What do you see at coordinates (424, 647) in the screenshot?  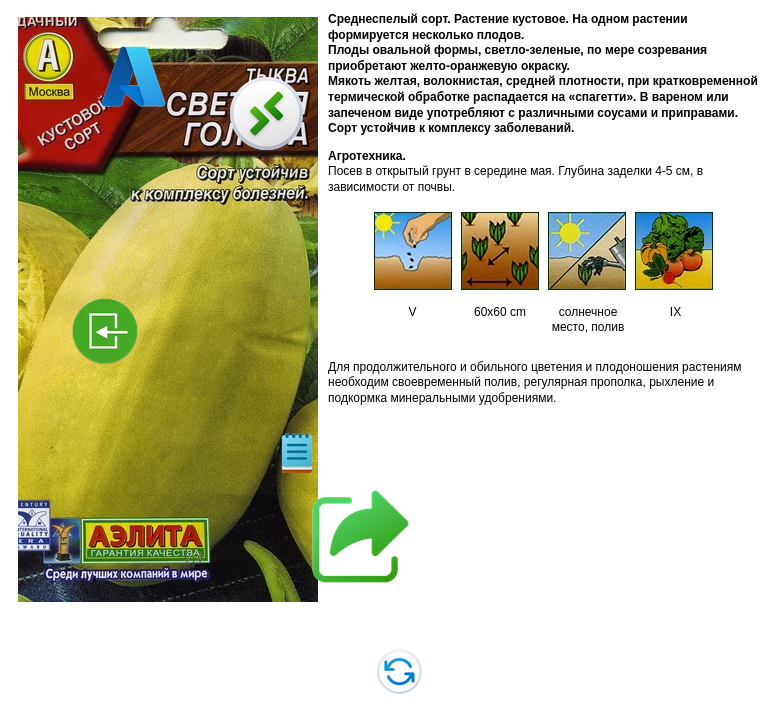 I see `indicates content is syncing or refreshing` at bounding box center [424, 647].